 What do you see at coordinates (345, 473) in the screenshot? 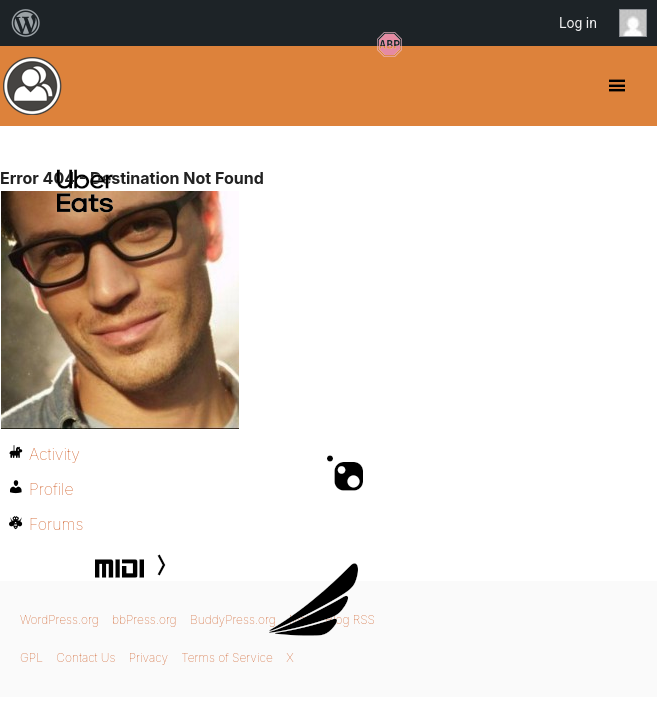
I see `nuget package manager logo` at bounding box center [345, 473].